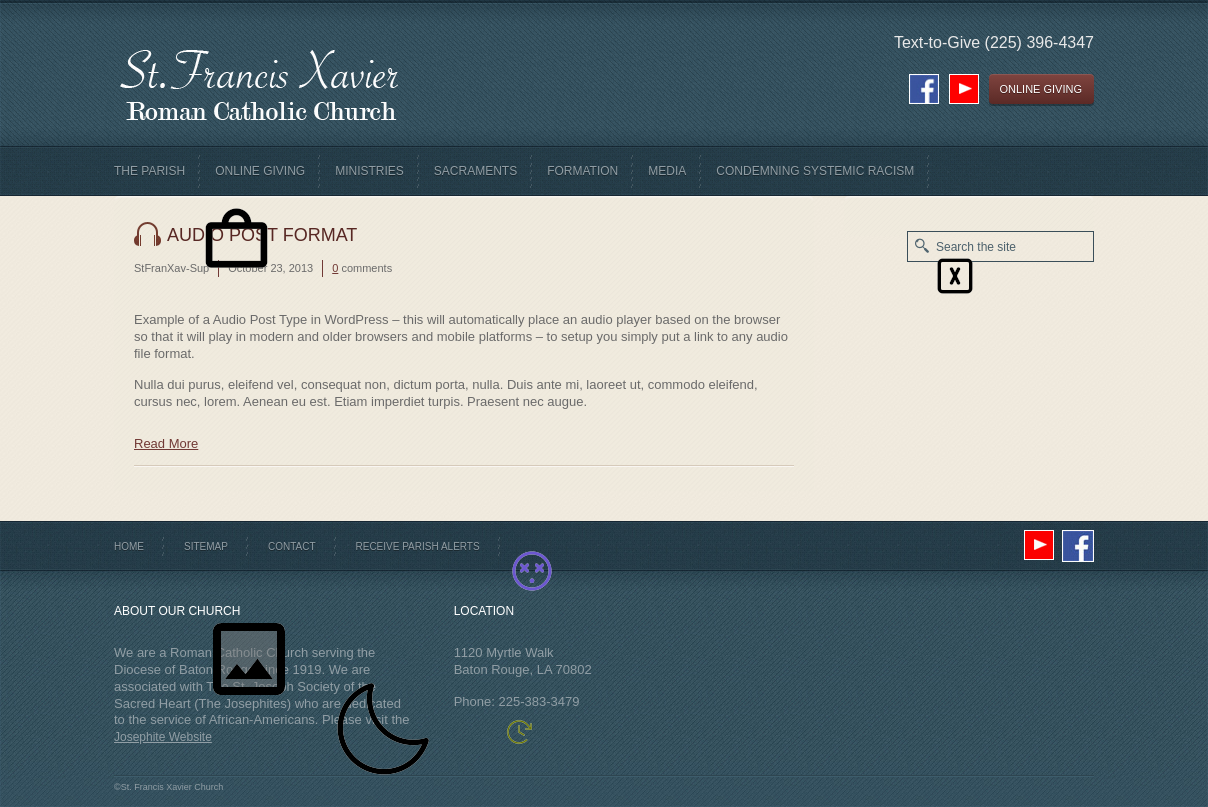 This screenshot has width=1208, height=807. Describe the element at coordinates (236, 241) in the screenshot. I see `view your shopping bag` at that location.